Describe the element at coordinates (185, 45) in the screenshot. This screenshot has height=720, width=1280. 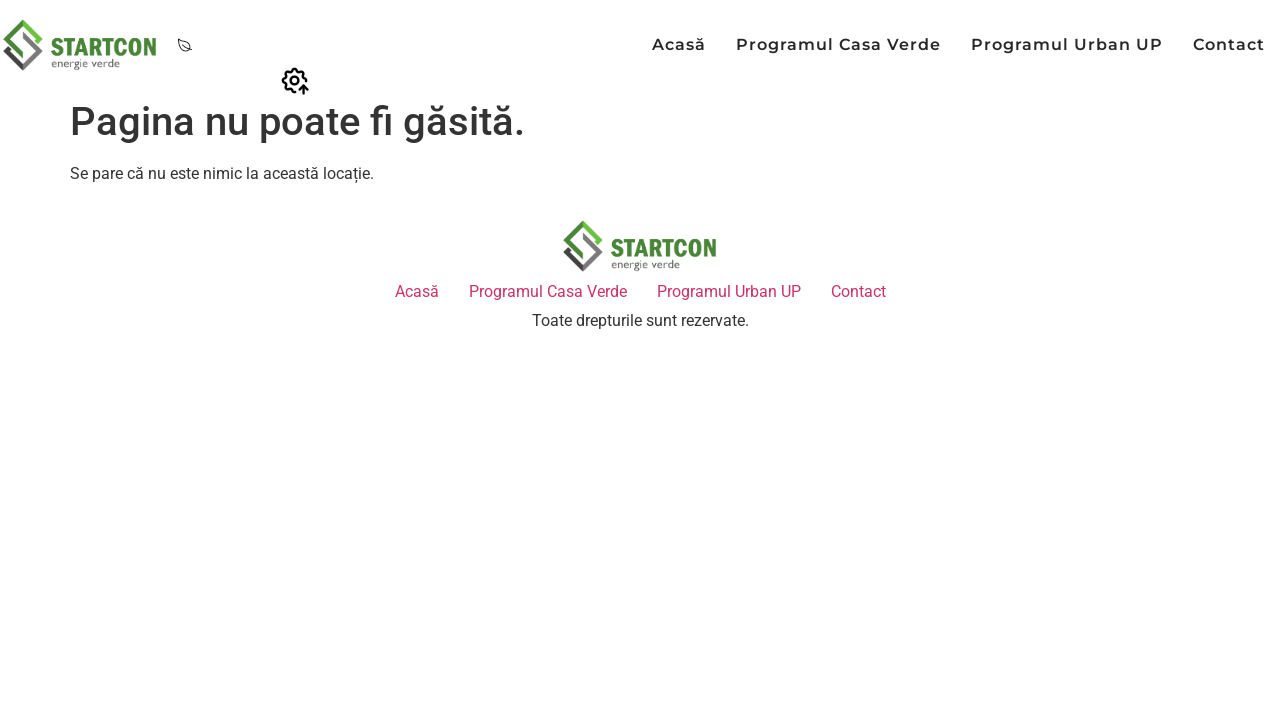
I see `indicates eco-friendly or sustainable option` at that location.